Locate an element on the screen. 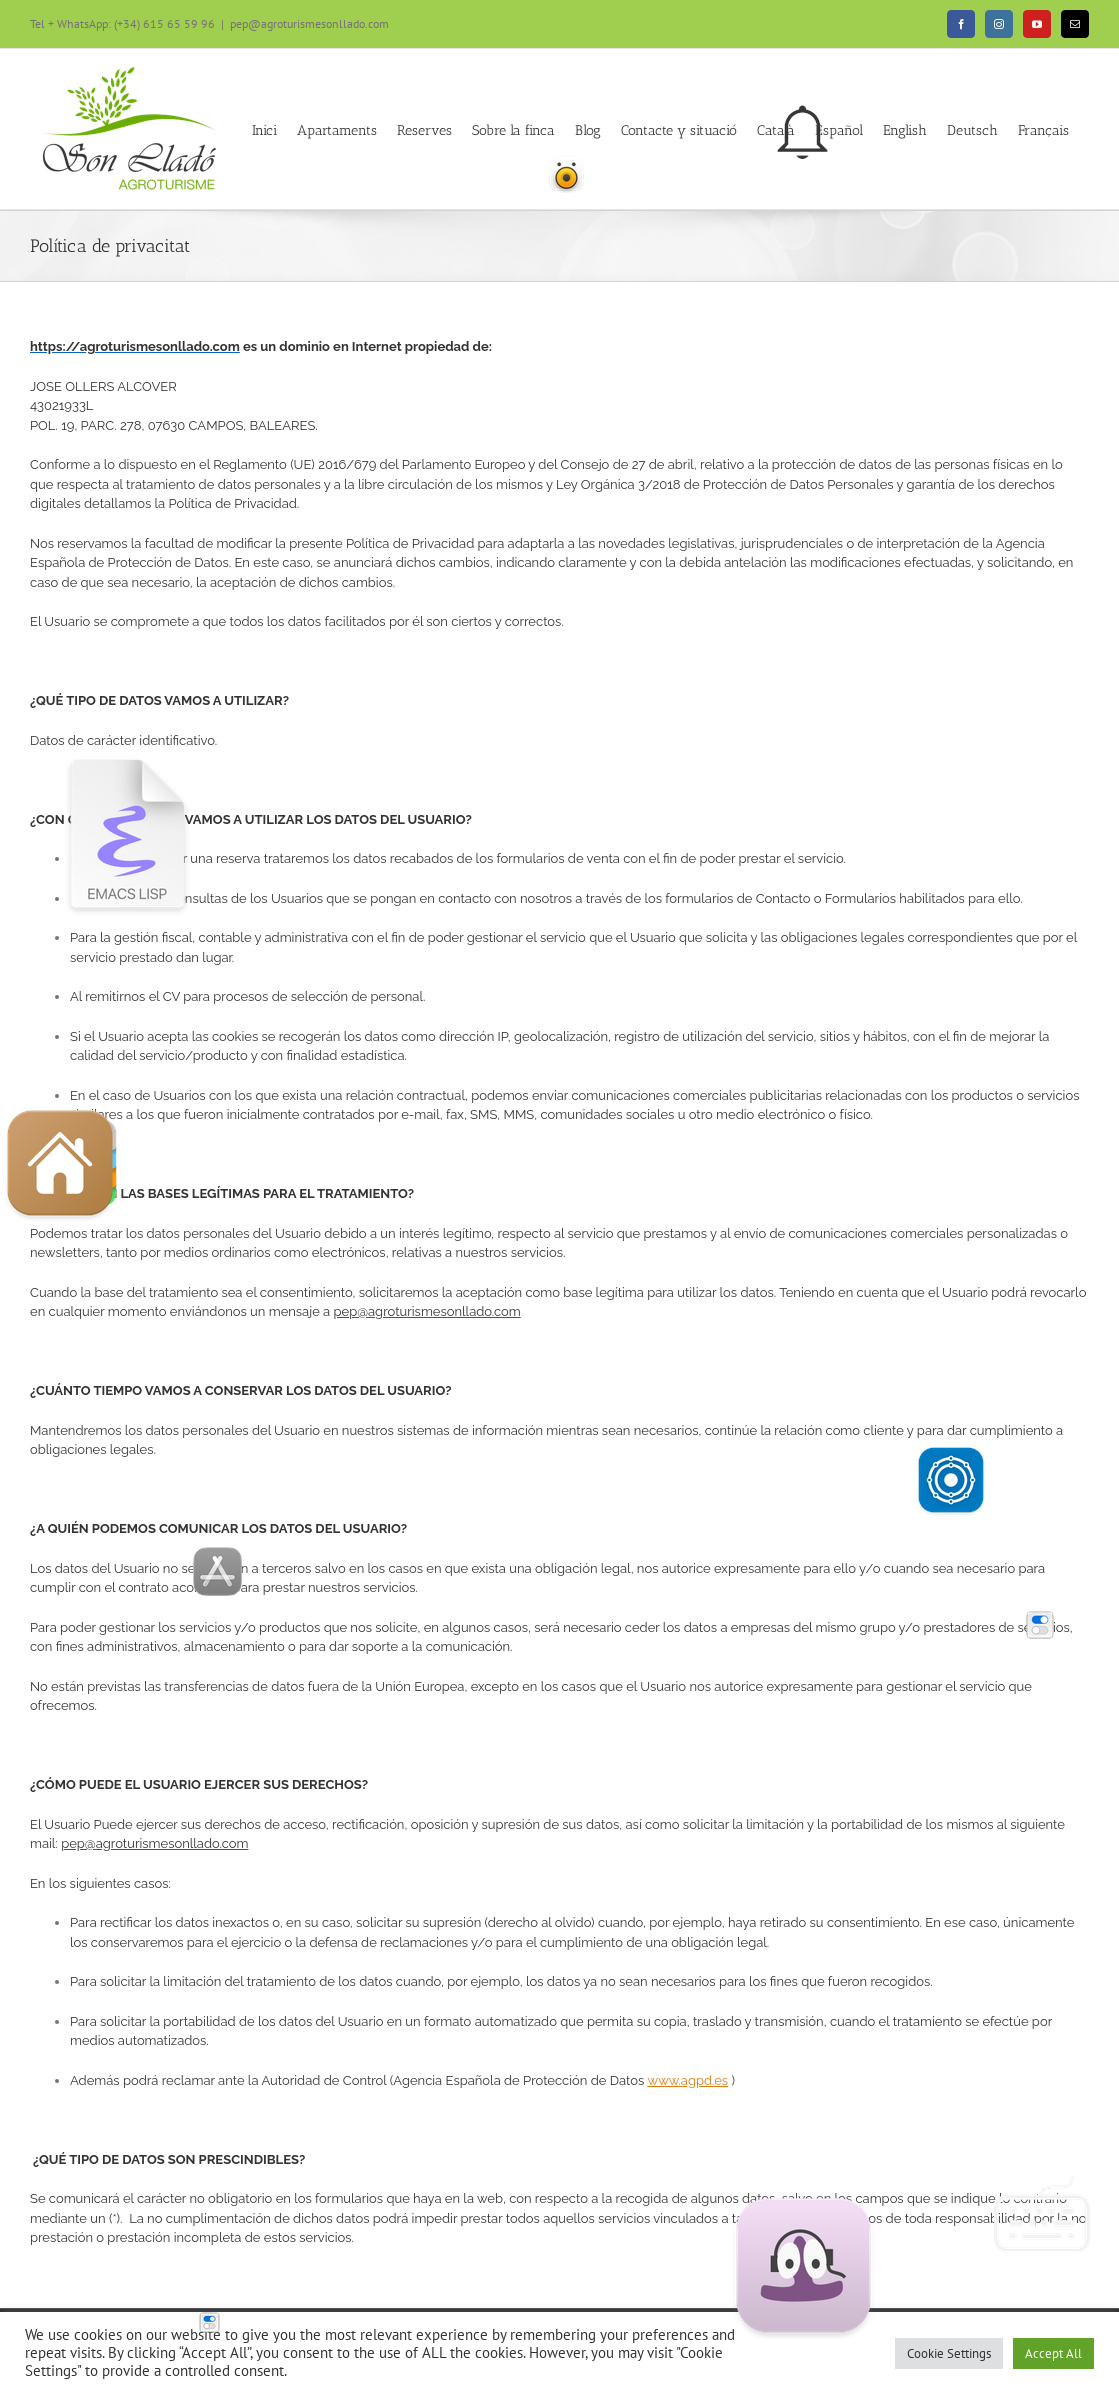  open the Neon app is located at coordinates (951, 1480).